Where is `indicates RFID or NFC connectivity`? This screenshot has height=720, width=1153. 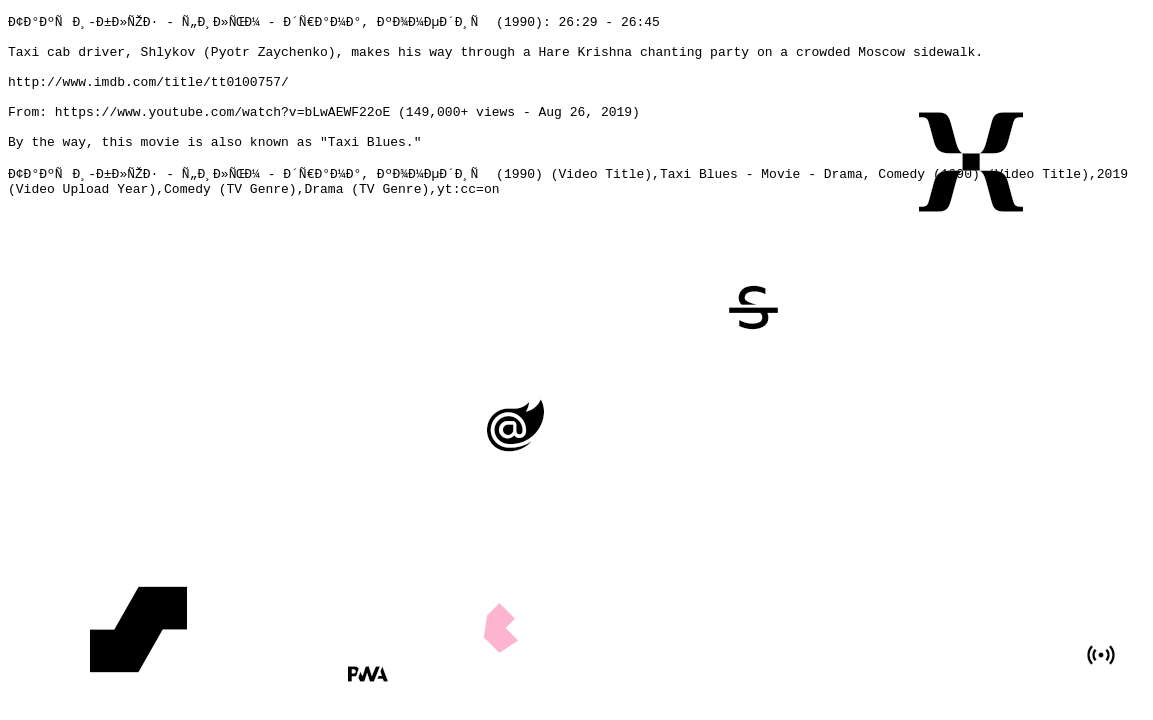
indicates RFID or NFC connectivity is located at coordinates (1101, 655).